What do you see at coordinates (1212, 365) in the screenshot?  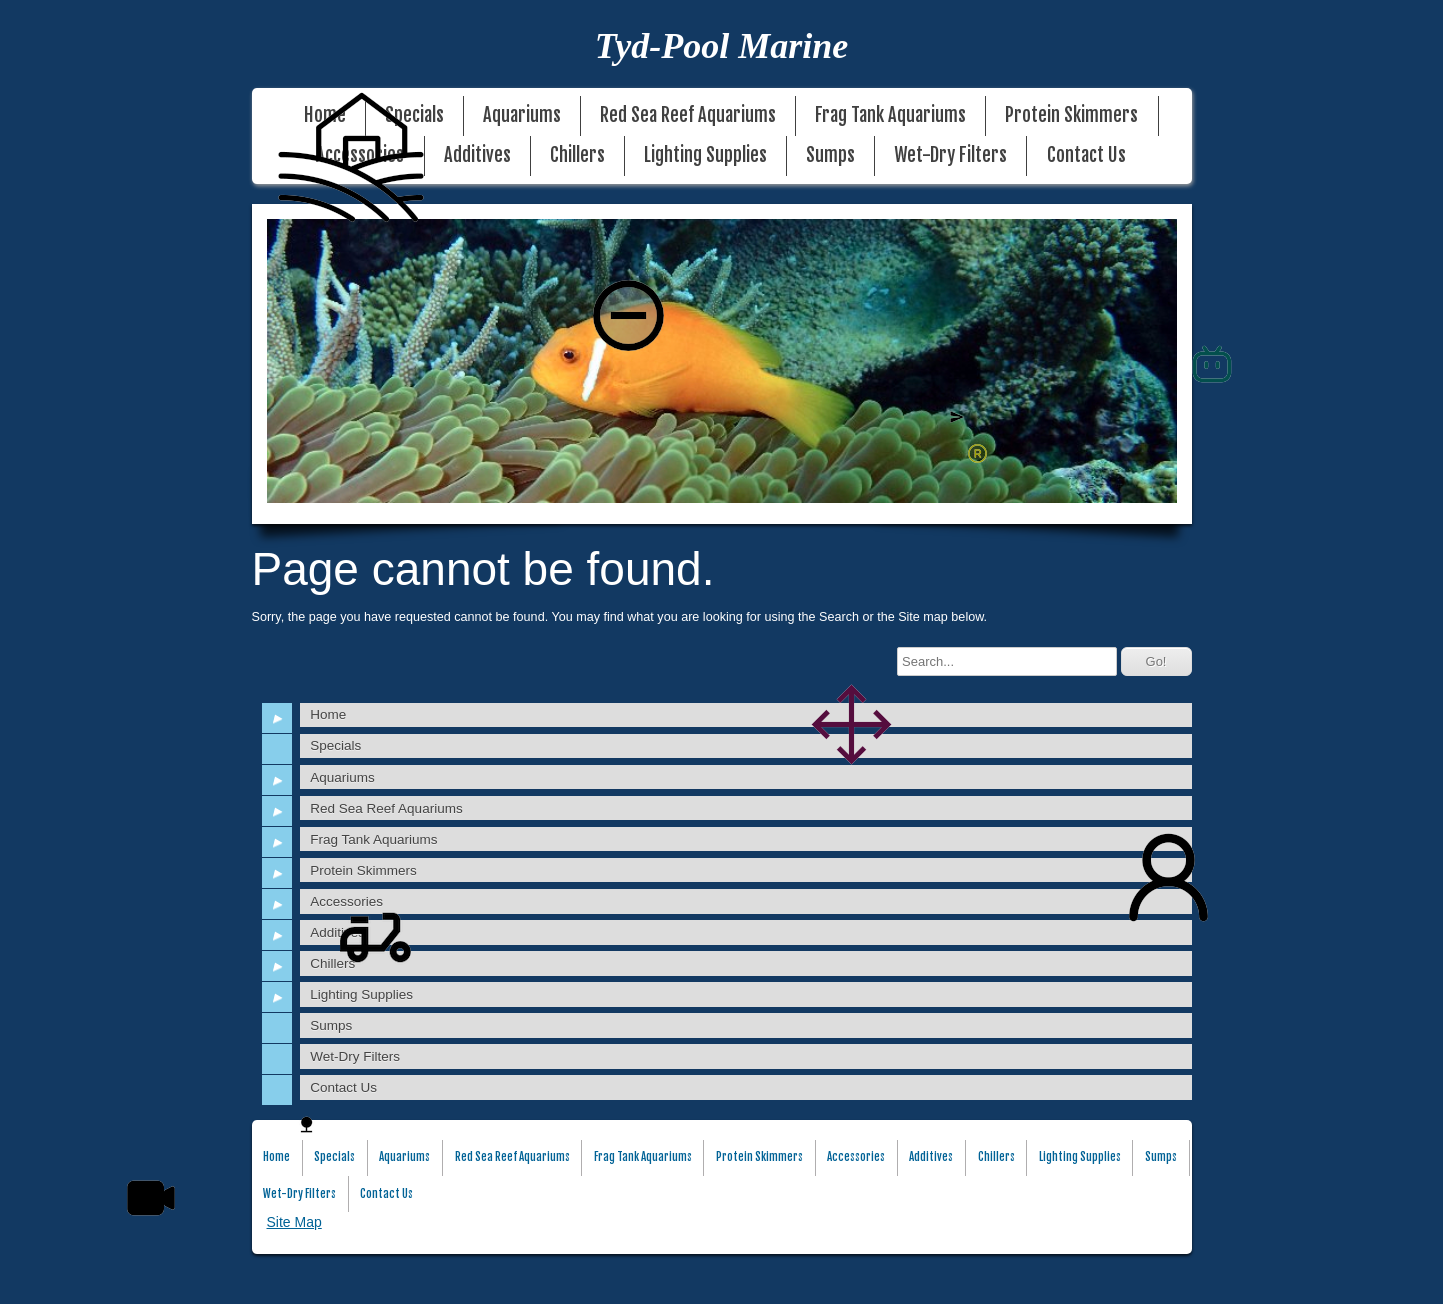 I see `open bilibili video streaming app` at bounding box center [1212, 365].